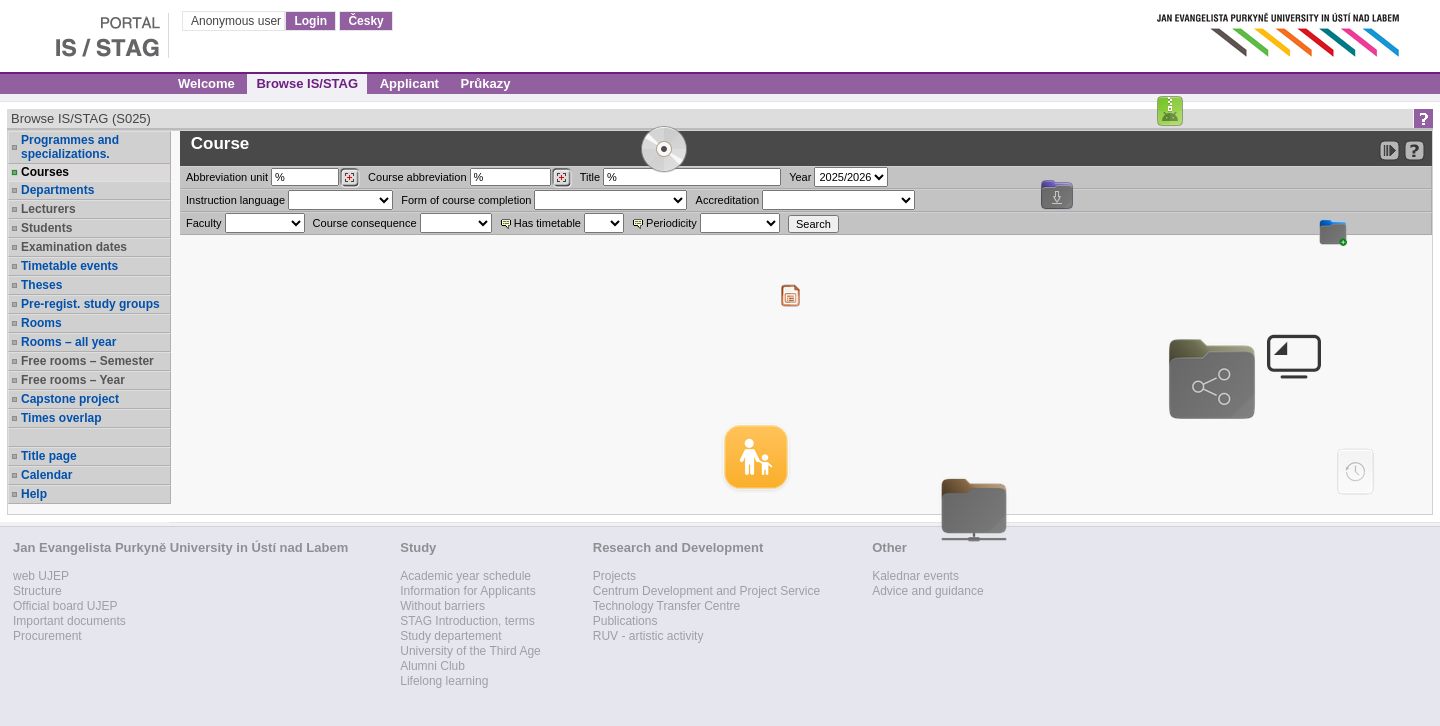  Describe the element at coordinates (664, 149) in the screenshot. I see `access CD/DVD drive contents` at that location.